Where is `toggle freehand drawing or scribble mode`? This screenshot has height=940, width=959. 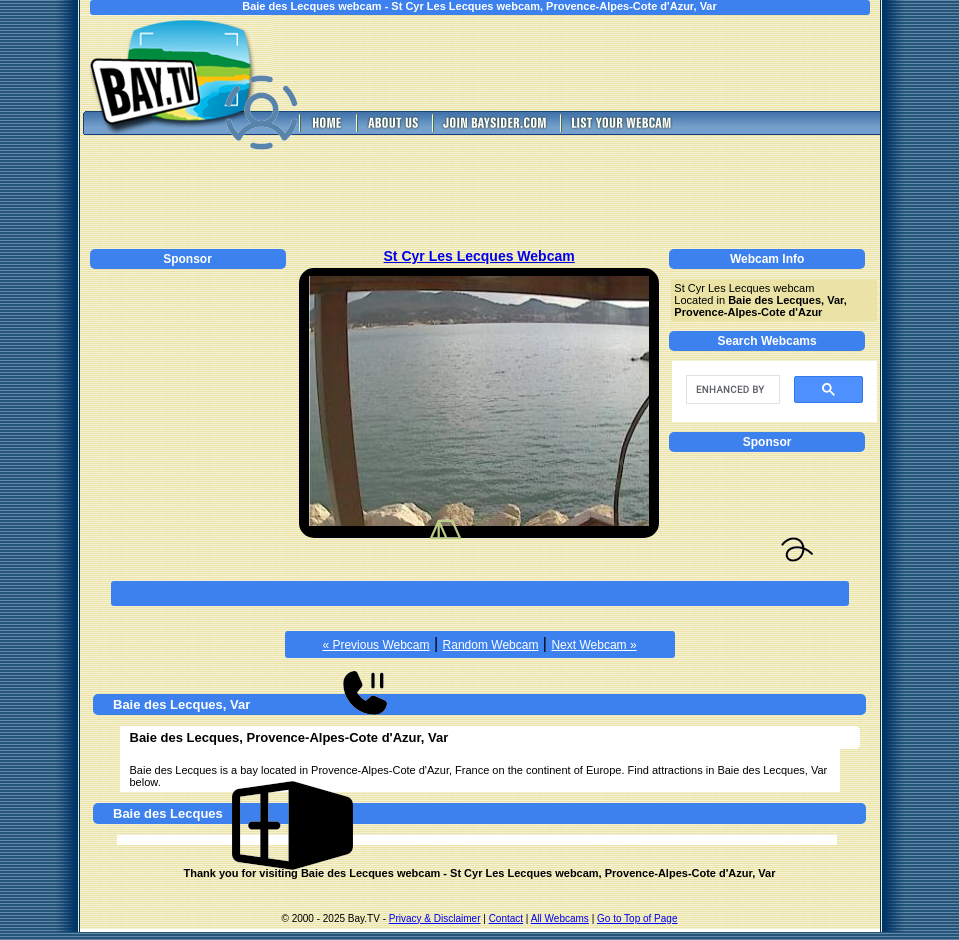 toggle freehand drawing or scribble mode is located at coordinates (795, 549).